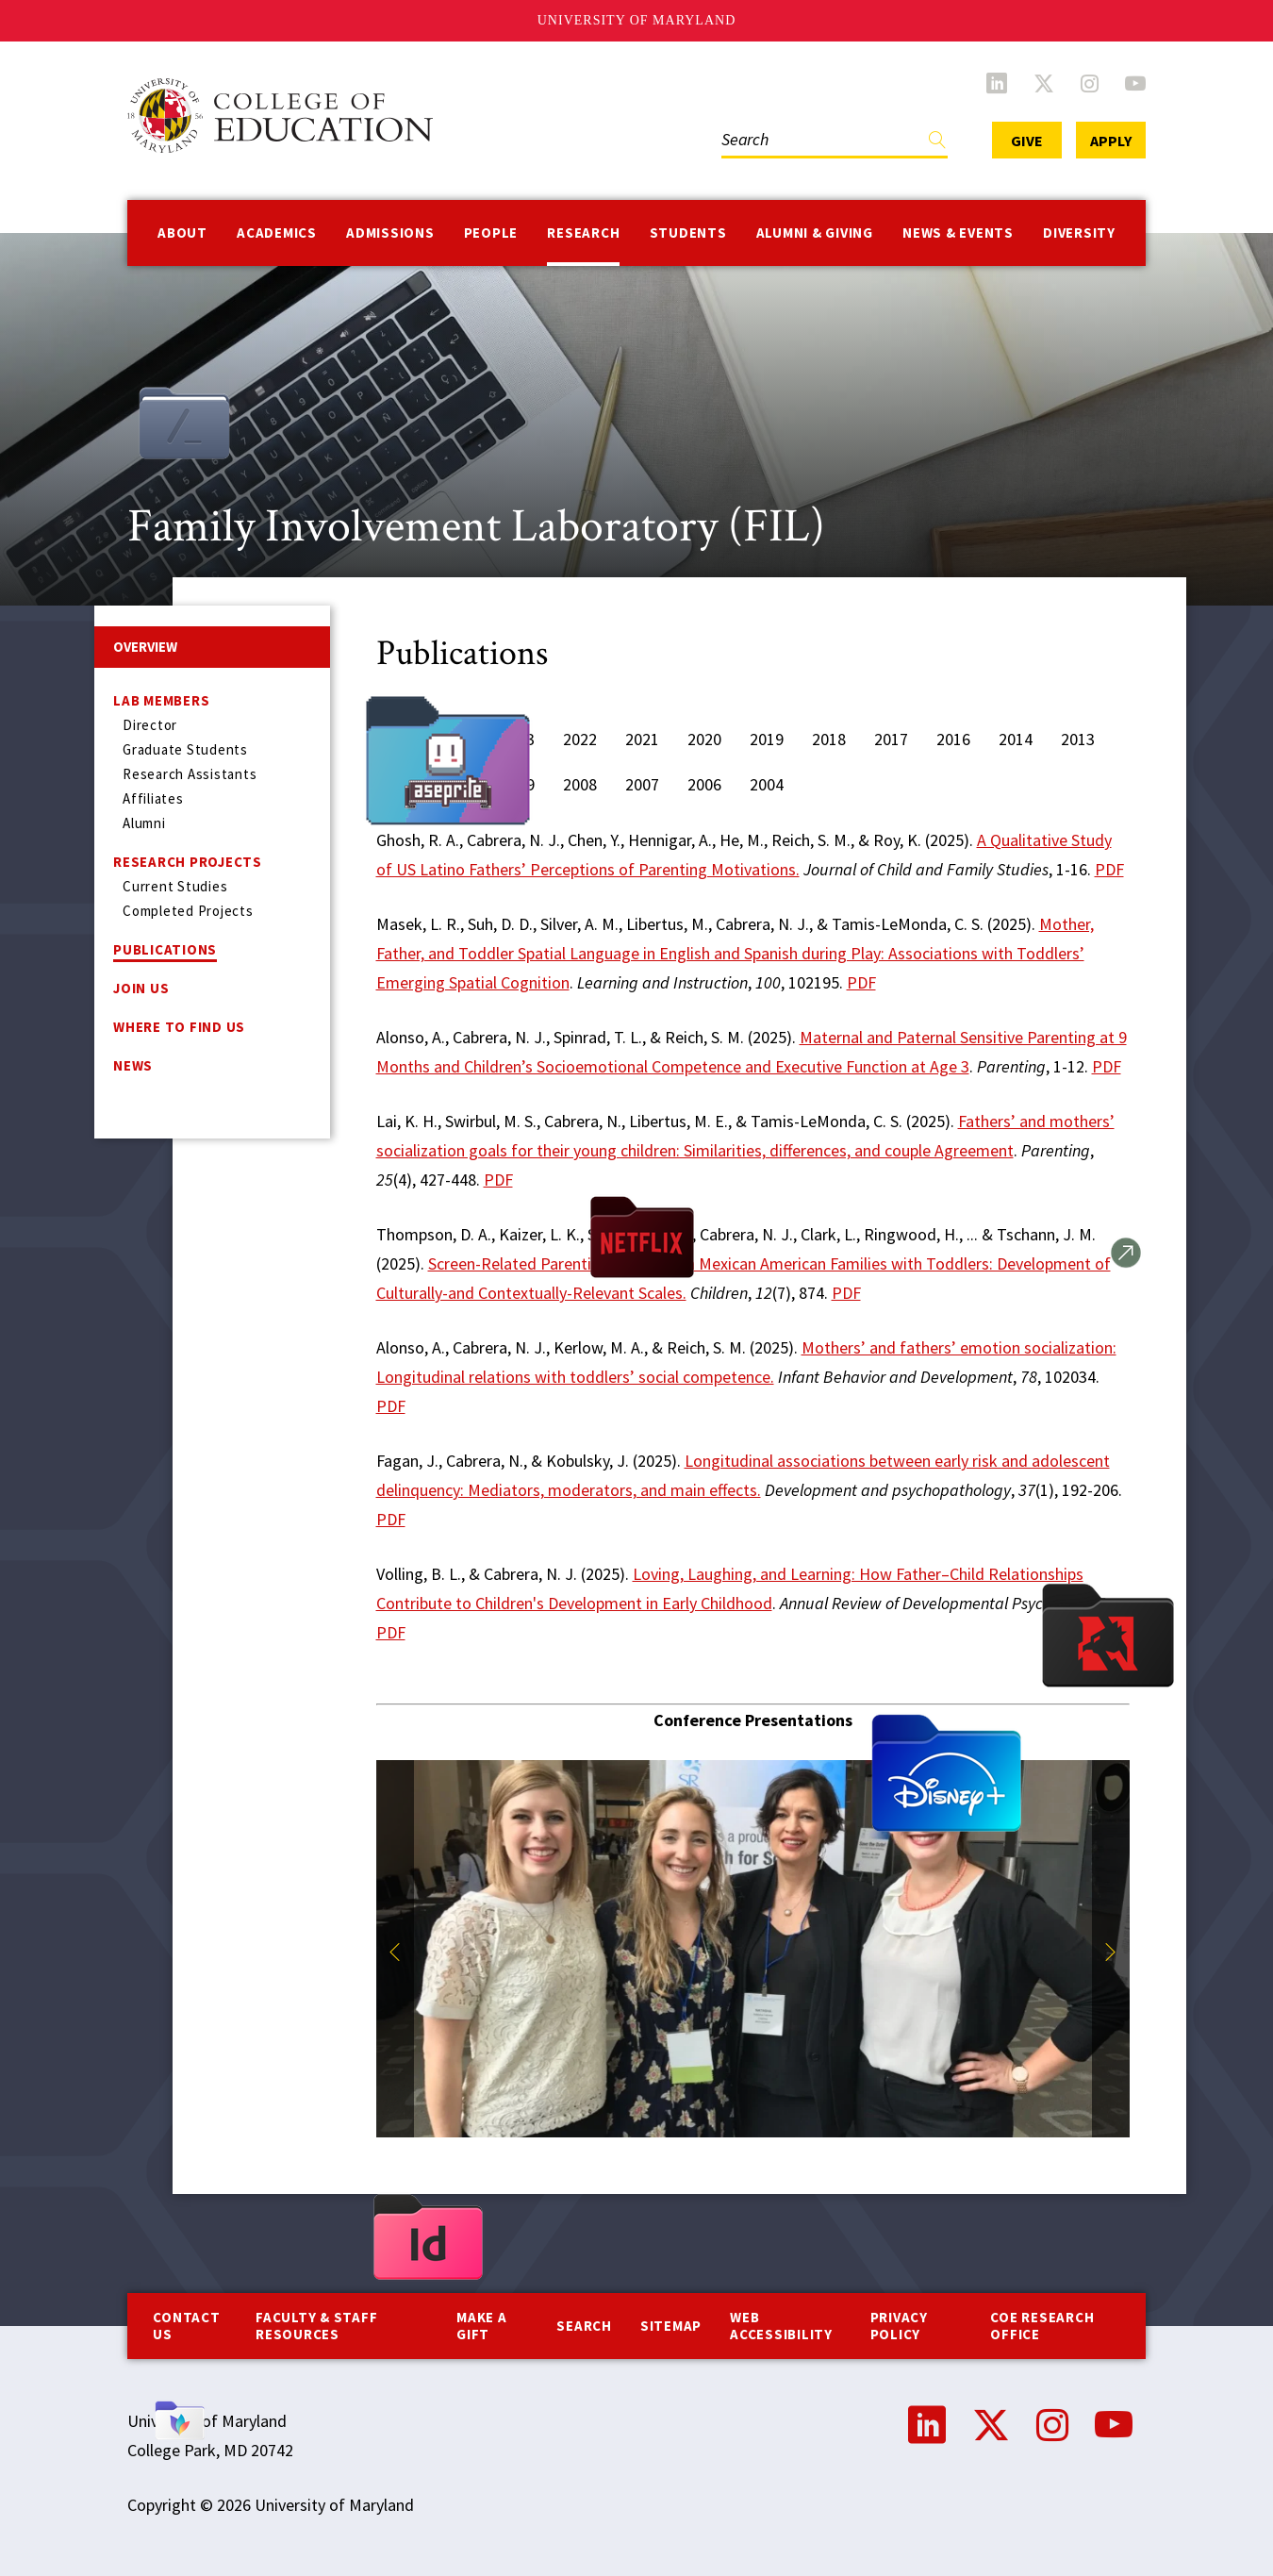  What do you see at coordinates (427, 2239) in the screenshot?
I see `folder containing adobe indesign project files` at bounding box center [427, 2239].